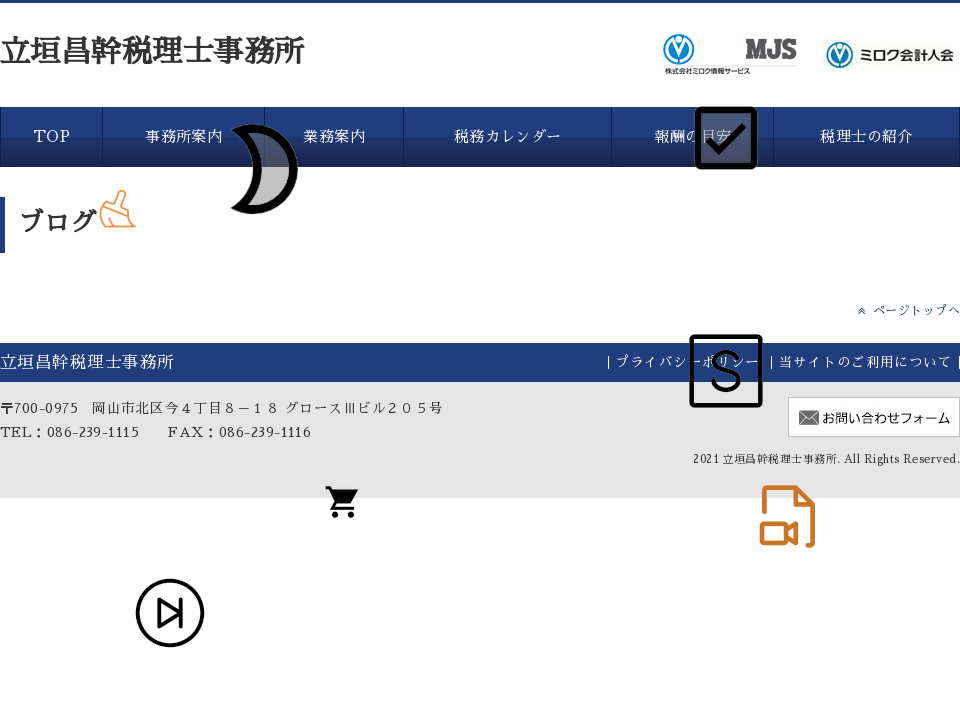 This screenshot has width=960, height=720. What do you see at coordinates (343, 502) in the screenshot?
I see `view your shopping cart` at bounding box center [343, 502].